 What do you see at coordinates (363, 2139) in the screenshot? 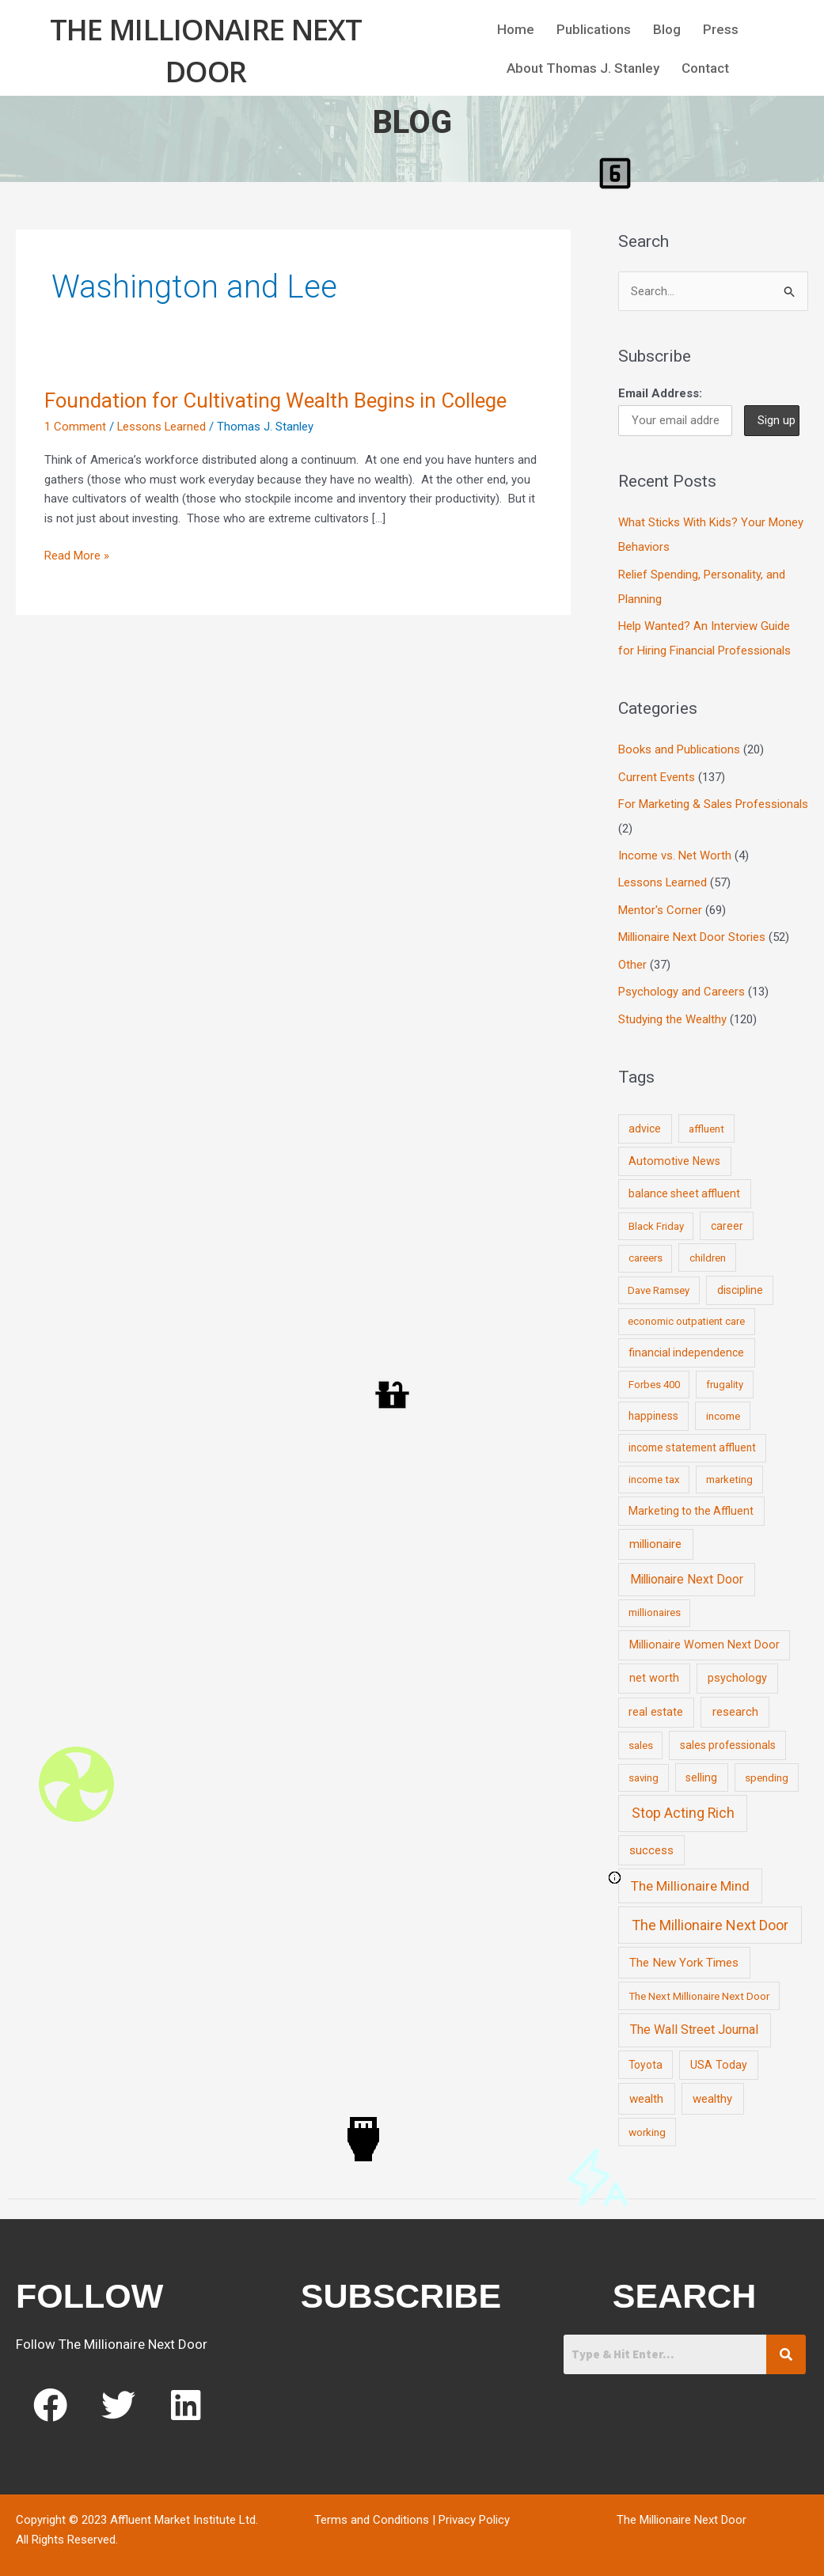
I see `configure HDMI input settings` at bounding box center [363, 2139].